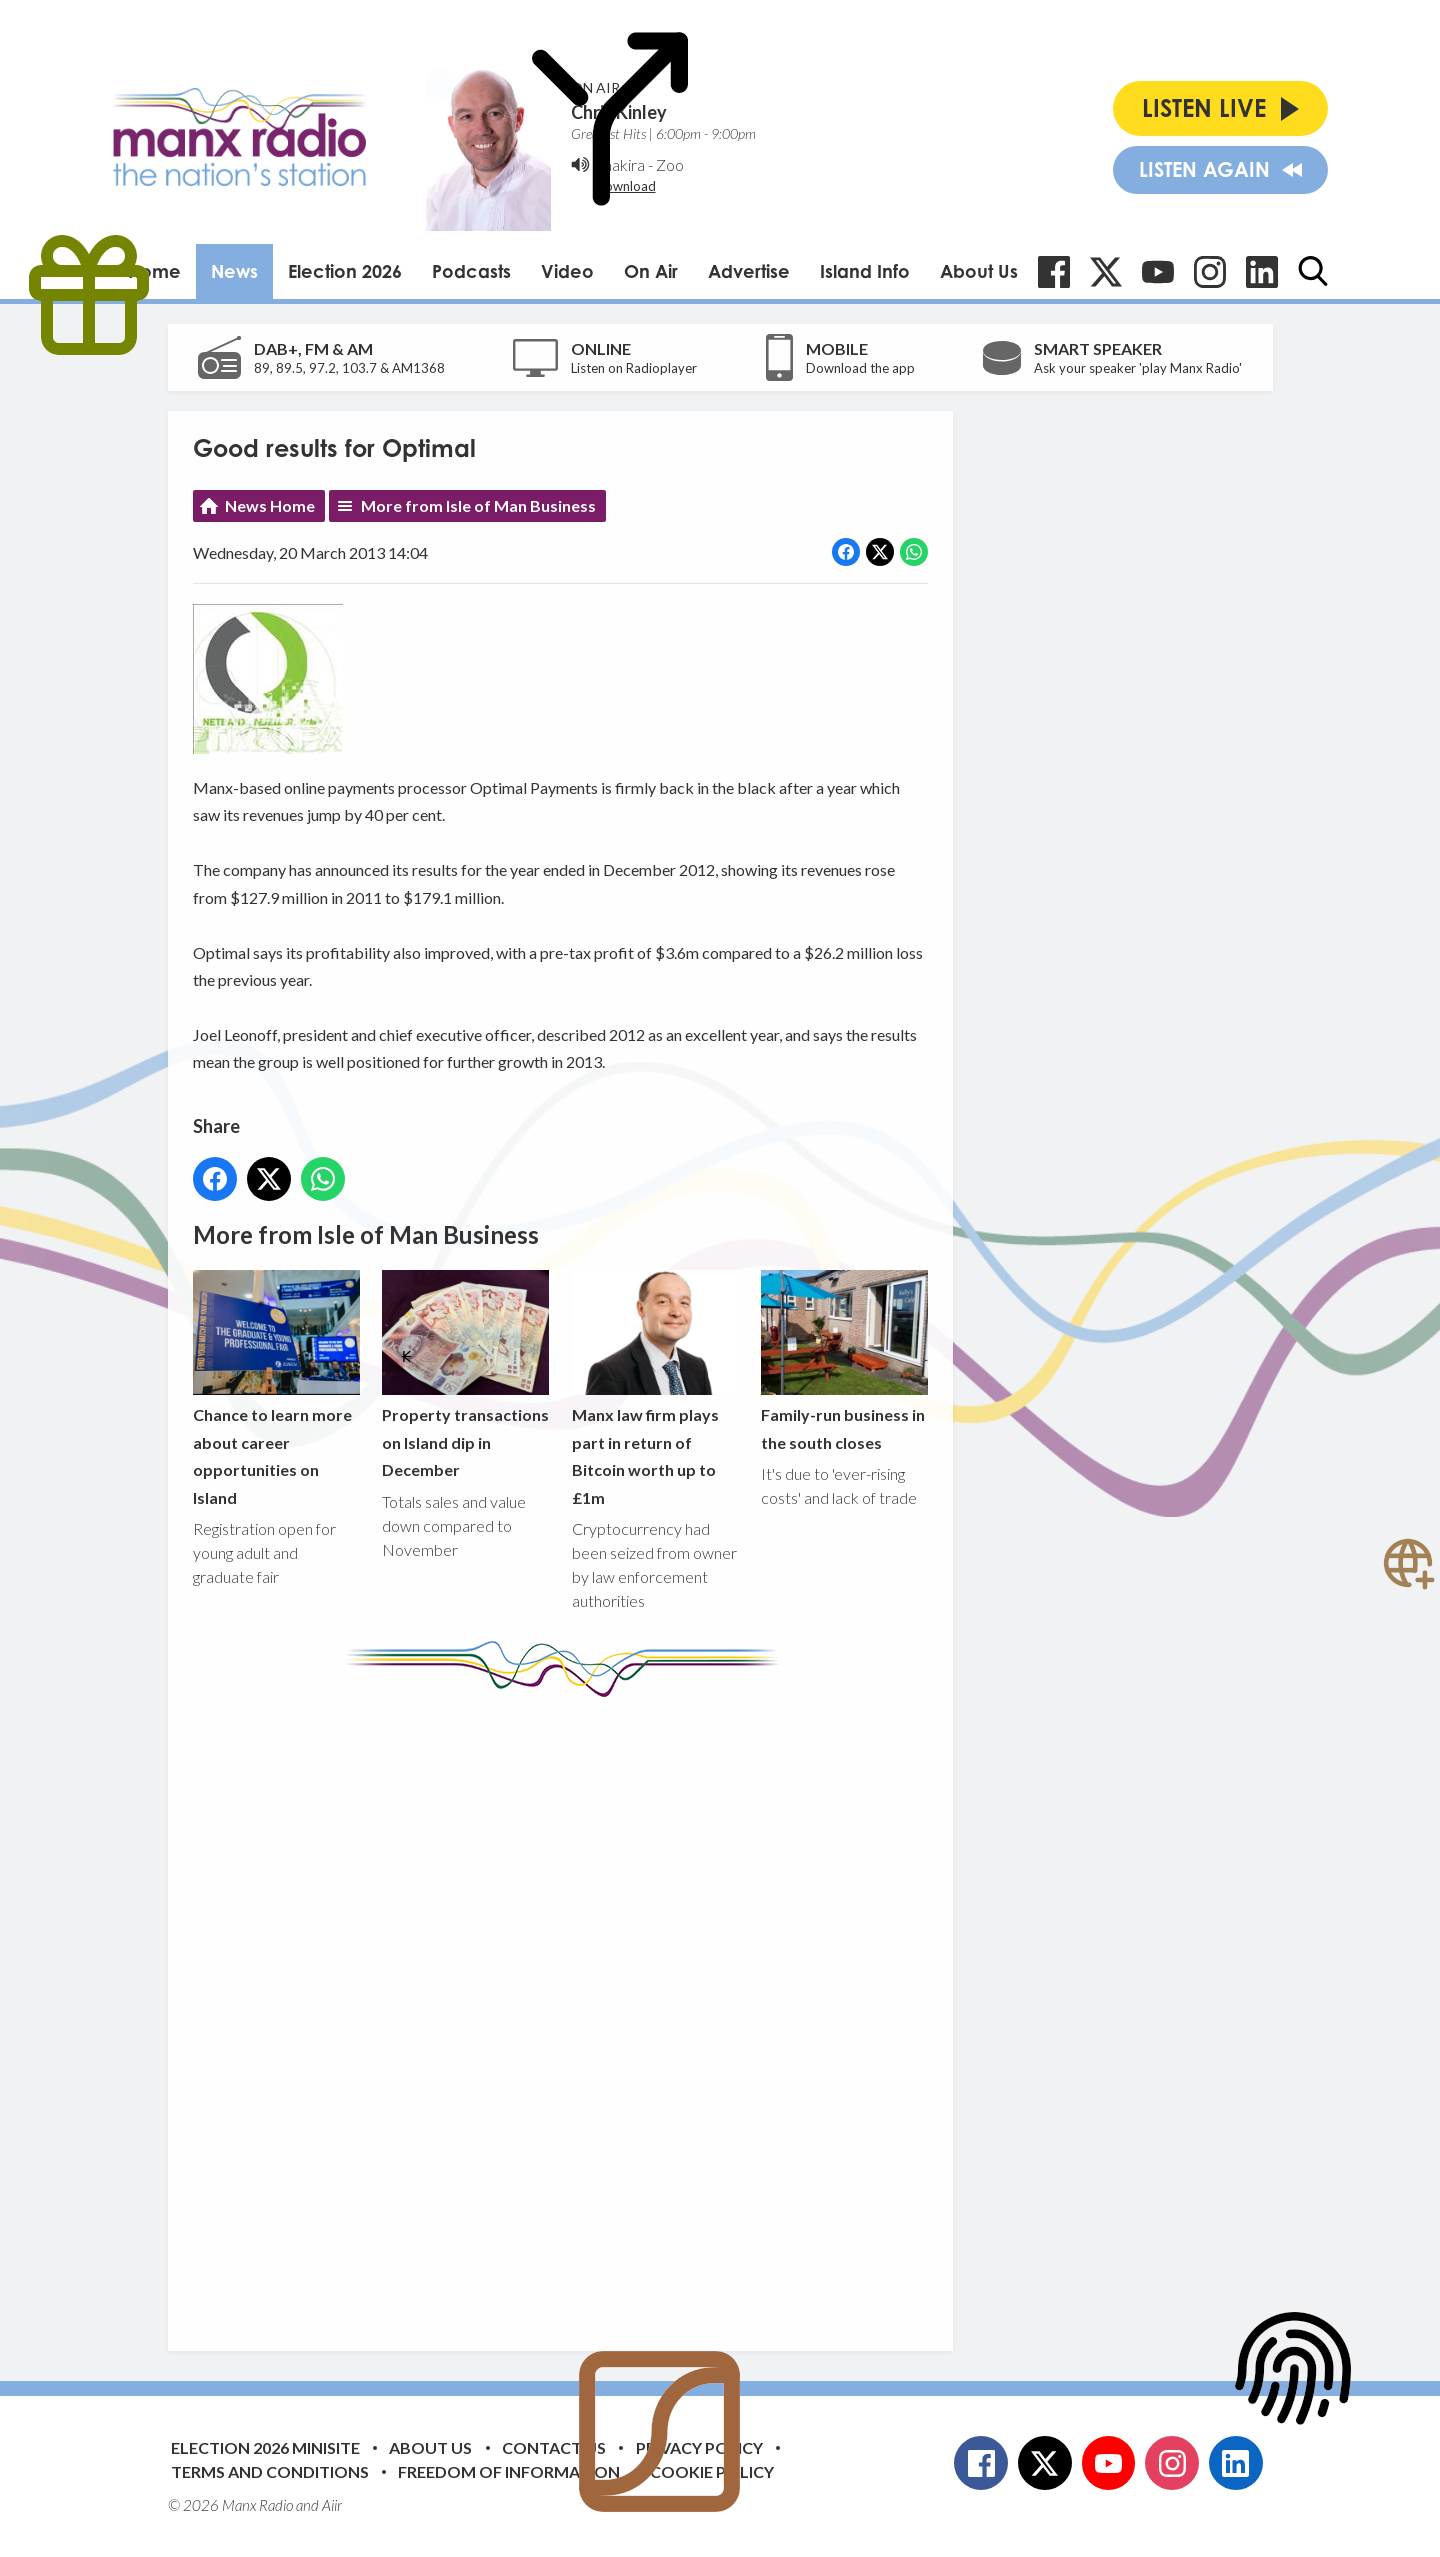 The width and height of the screenshot is (1440, 2557). Describe the element at coordinates (1408, 1563) in the screenshot. I see `add a new language or region` at that location.